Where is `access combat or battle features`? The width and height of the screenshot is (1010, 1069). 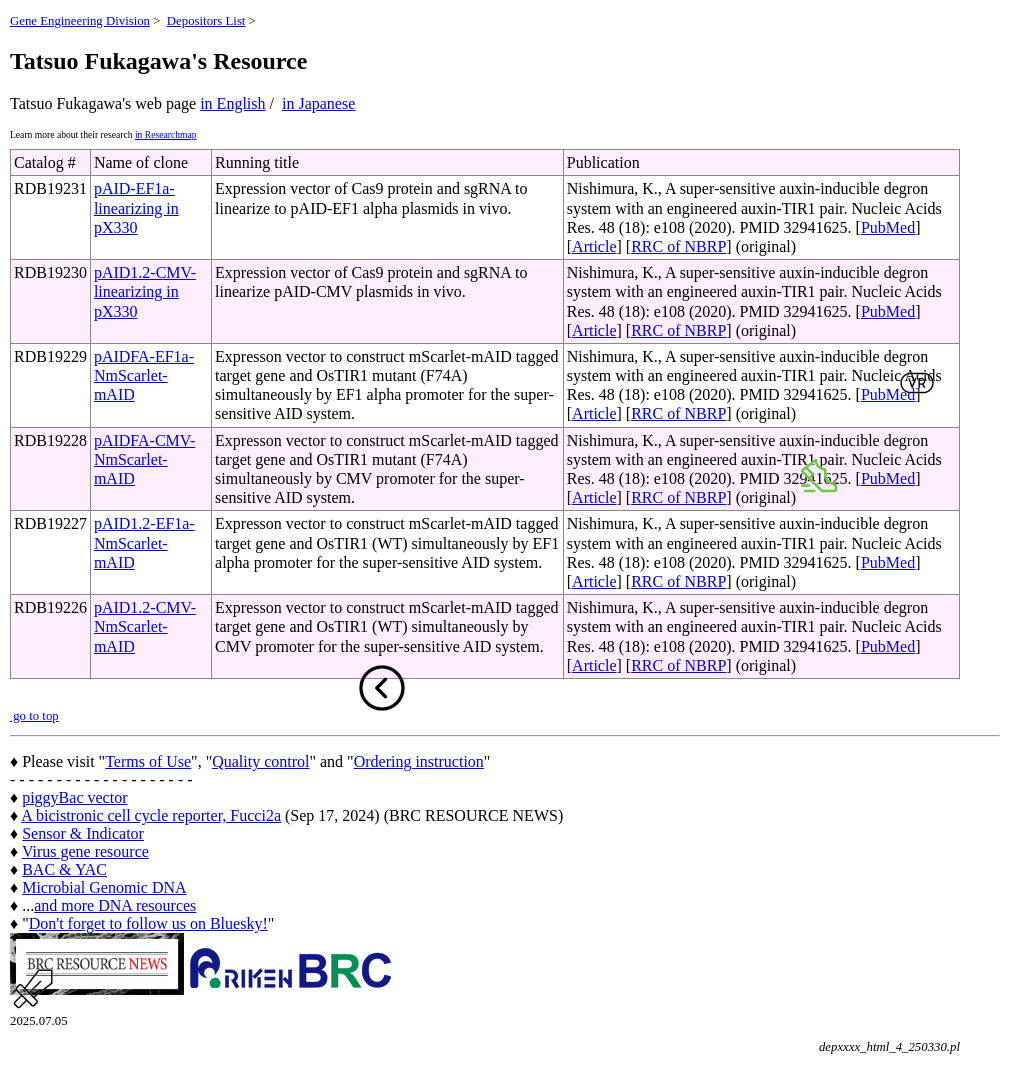
access combat or battle features is located at coordinates (34, 988).